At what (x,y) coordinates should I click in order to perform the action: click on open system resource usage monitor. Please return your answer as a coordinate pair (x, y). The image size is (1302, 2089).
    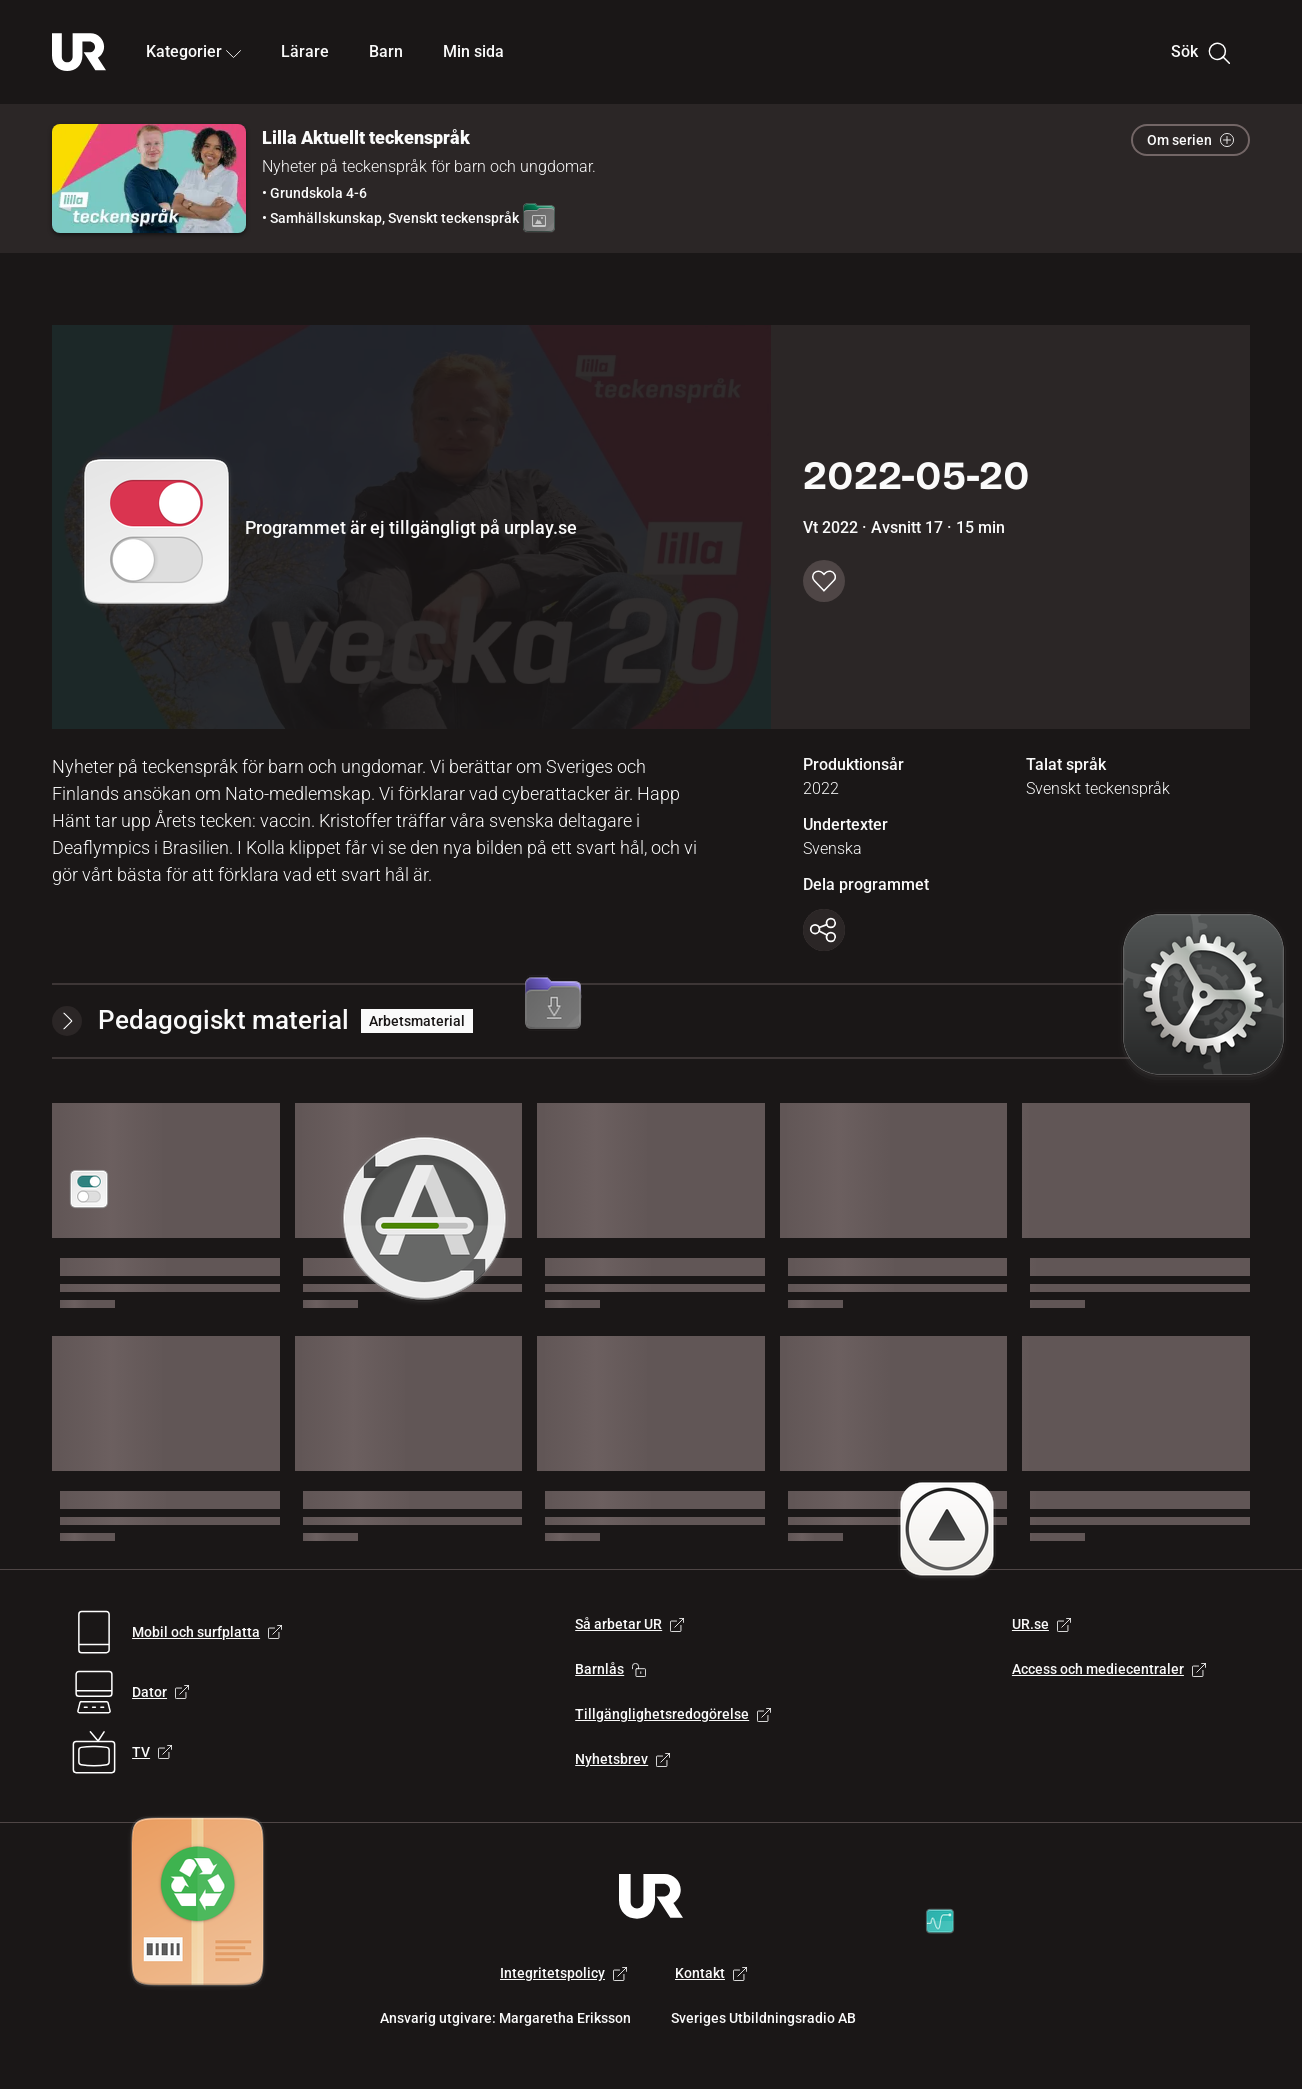
    Looking at the image, I should click on (940, 1921).